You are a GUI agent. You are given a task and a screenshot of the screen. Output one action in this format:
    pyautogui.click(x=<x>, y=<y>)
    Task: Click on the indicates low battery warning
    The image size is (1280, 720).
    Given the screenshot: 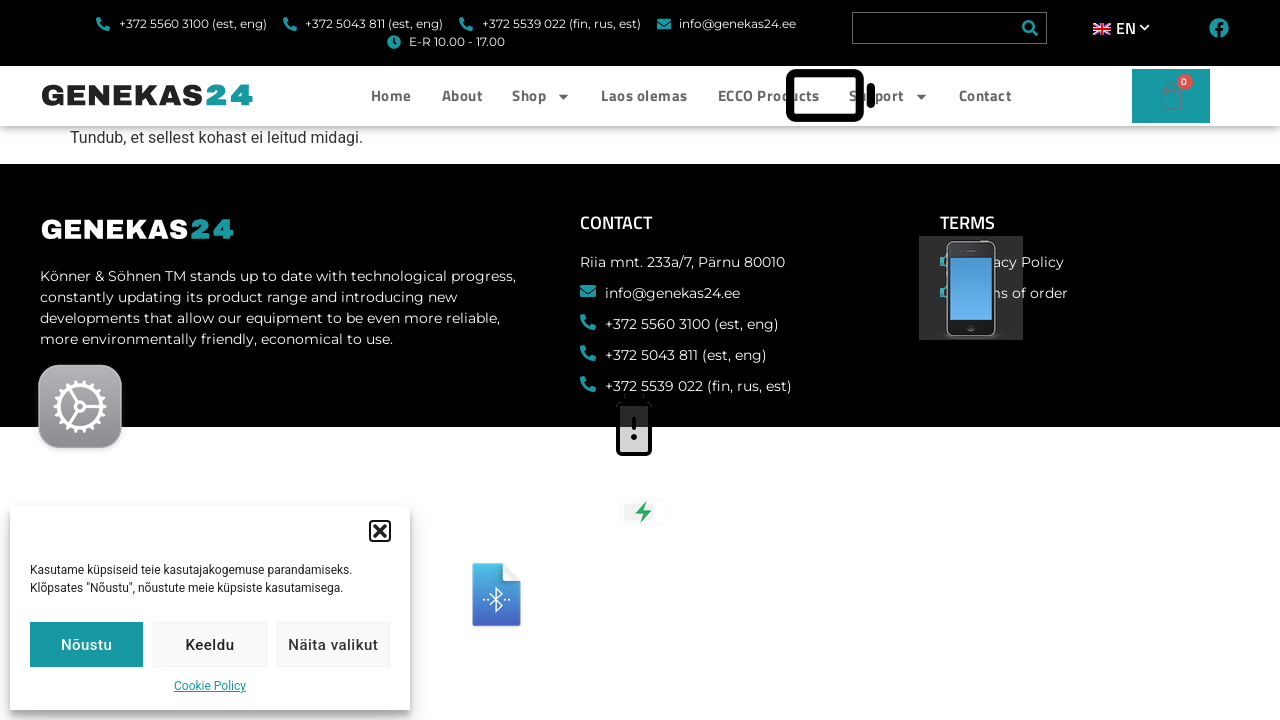 What is the action you would take?
    pyautogui.click(x=634, y=426)
    